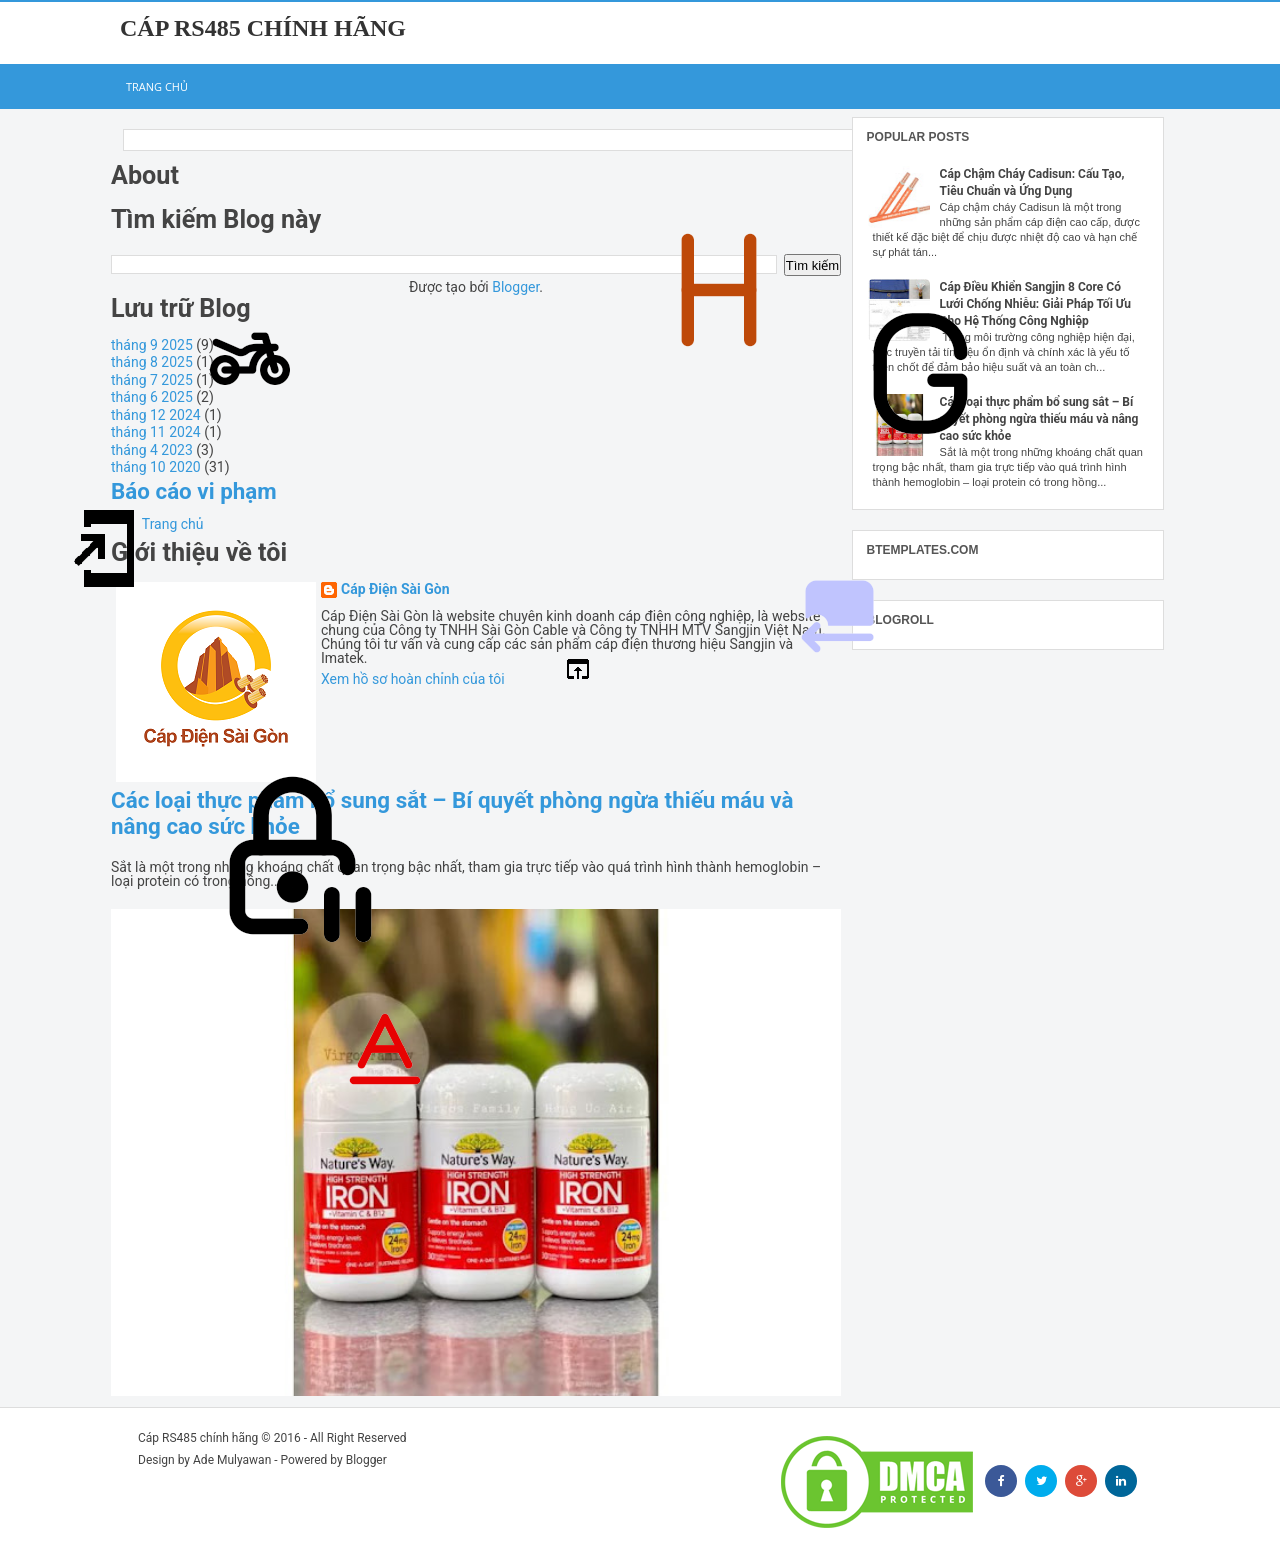 This screenshot has width=1280, height=1546. Describe the element at coordinates (250, 360) in the screenshot. I see `select motorcycle as vehicle type` at that location.